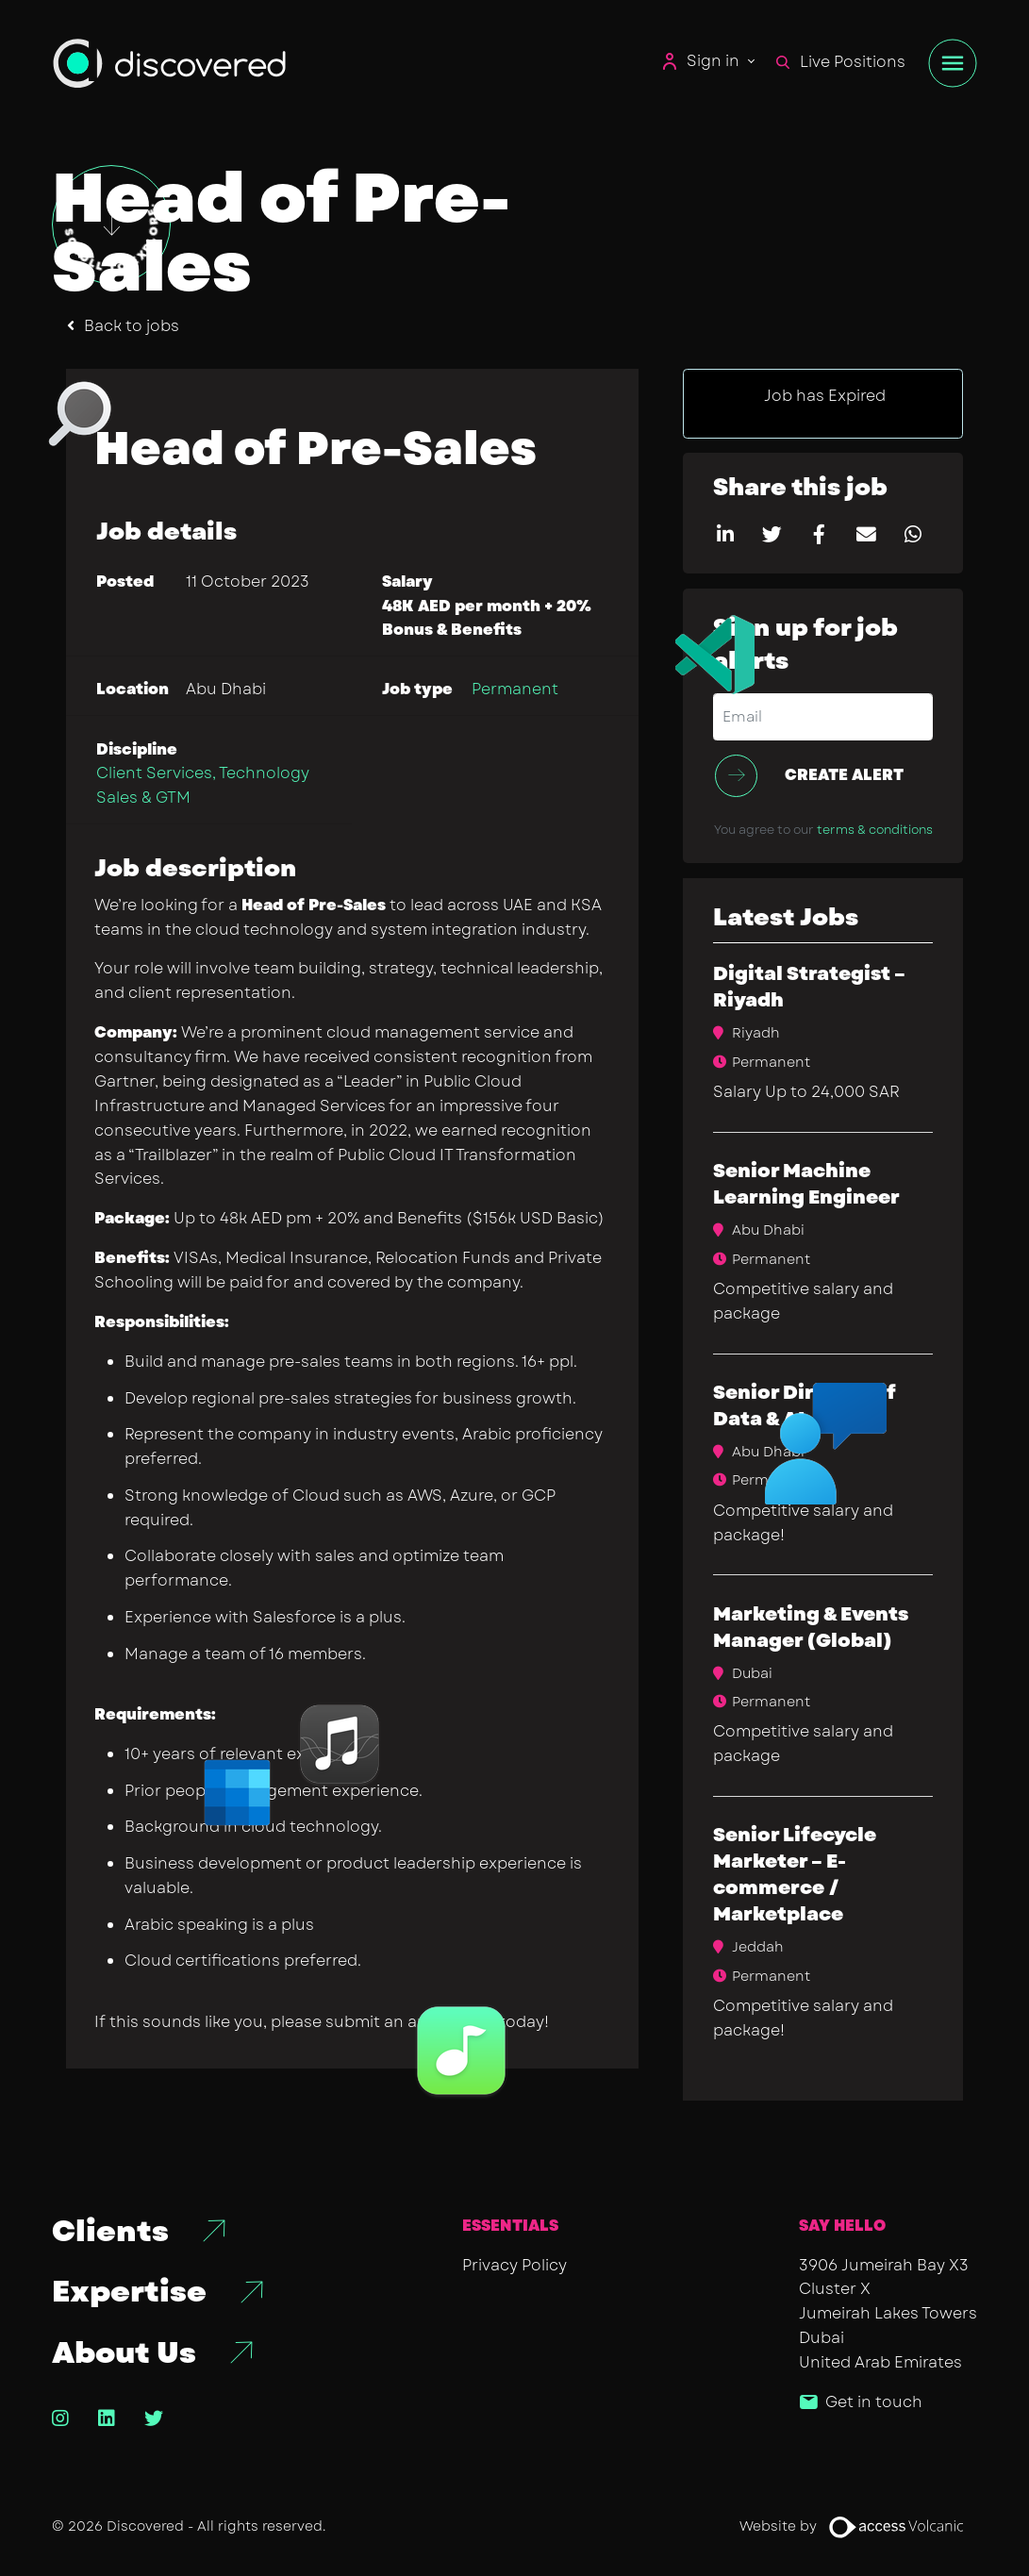  What do you see at coordinates (461, 2051) in the screenshot?
I see `open juk music player app` at bounding box center [461, 2051].